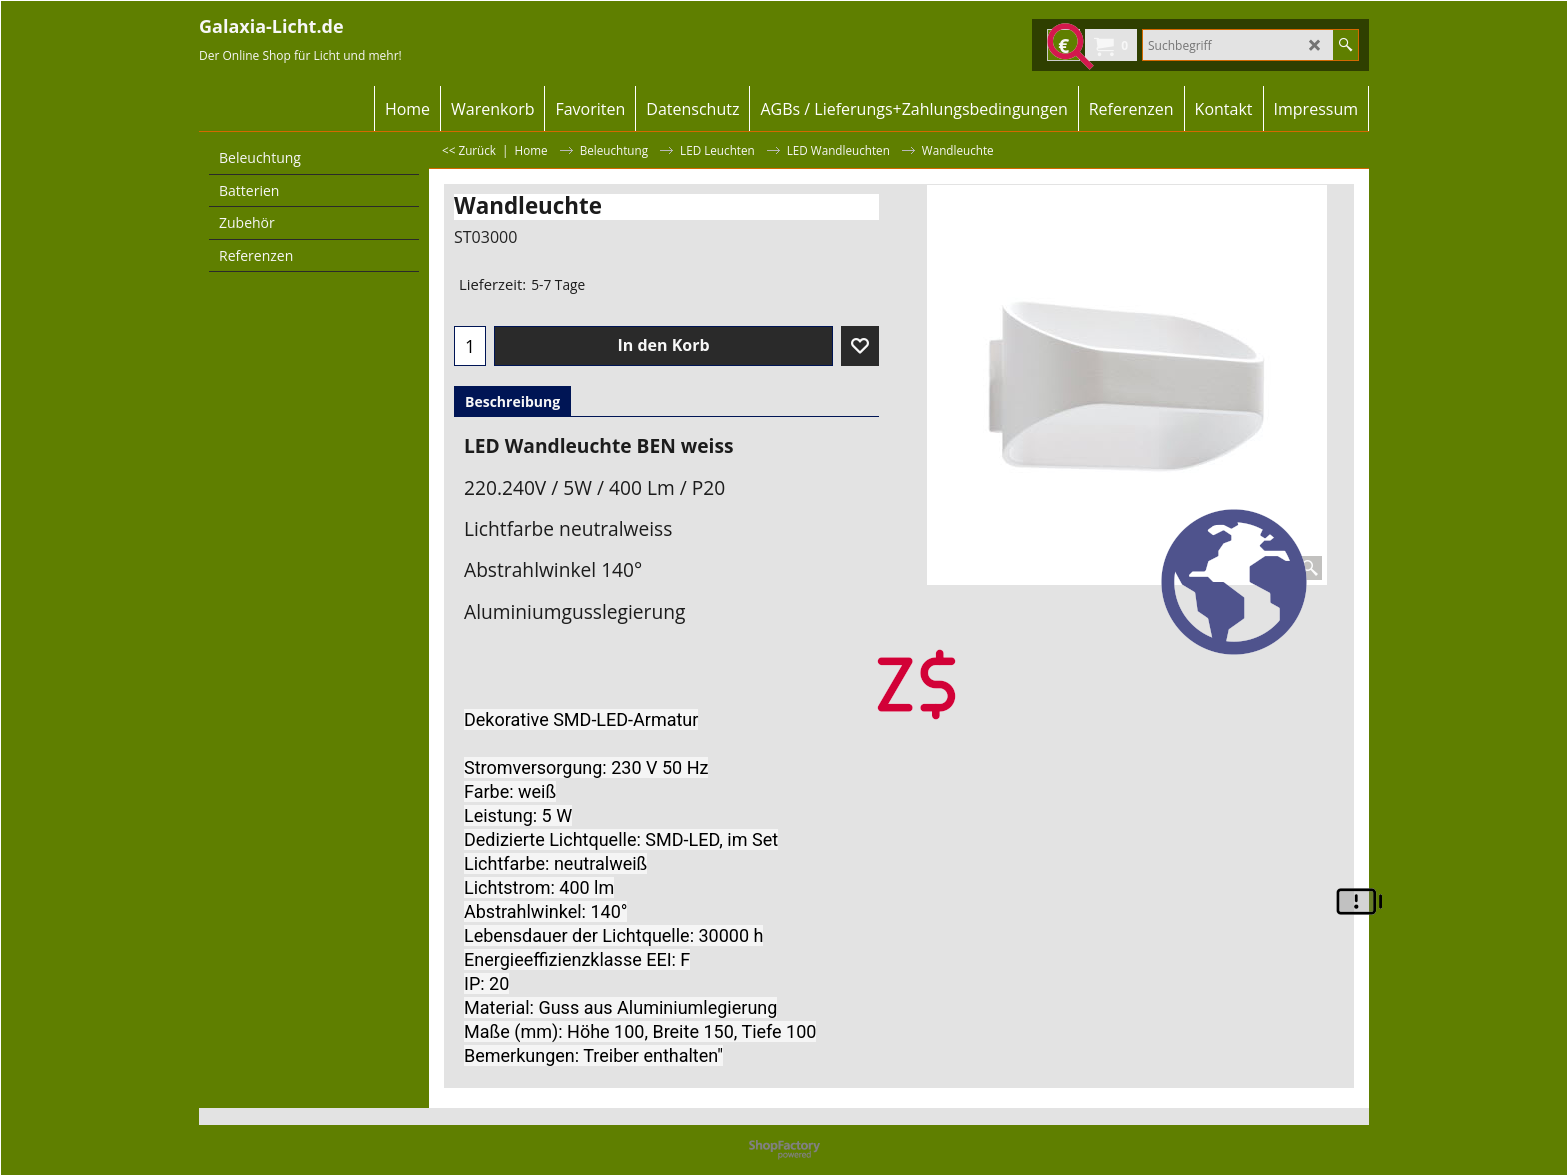 Image resolution: width=1568 pixels, height=1176 pixels. I want to click on search for content, so click(1070, 46).